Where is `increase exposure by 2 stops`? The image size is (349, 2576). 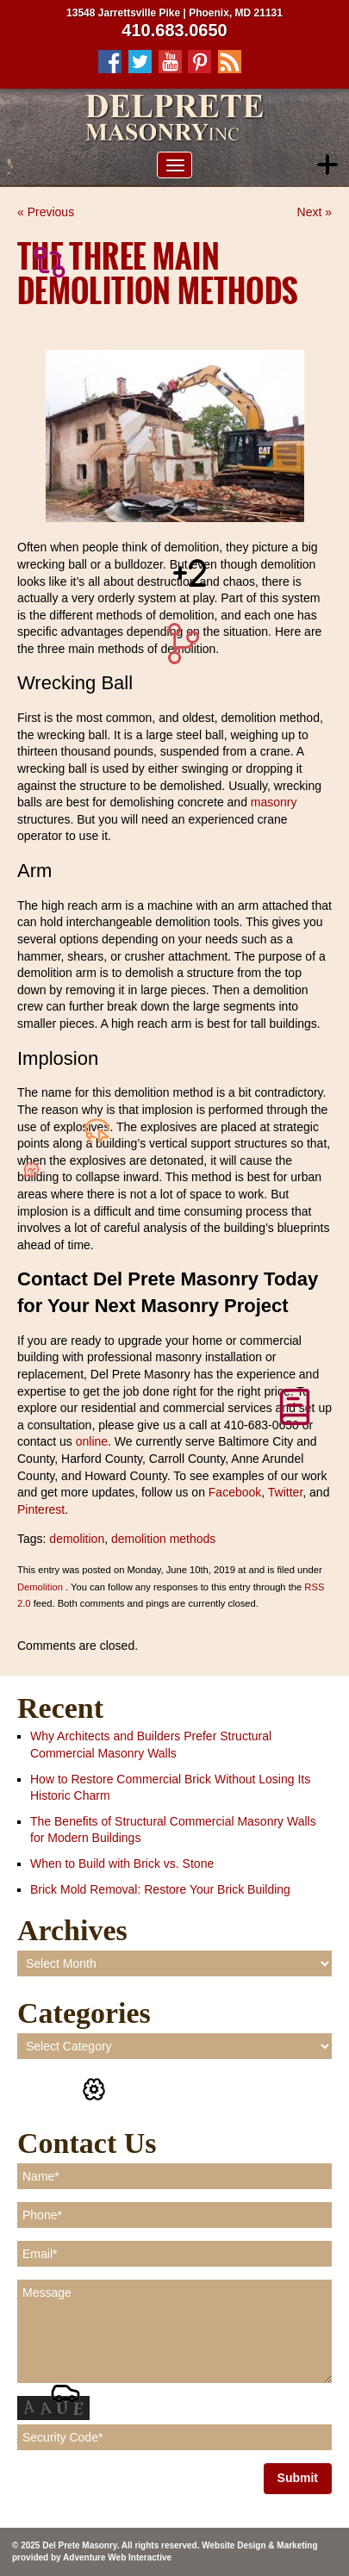 increase exposure by 2 stops is located at coordinates (190, 573).